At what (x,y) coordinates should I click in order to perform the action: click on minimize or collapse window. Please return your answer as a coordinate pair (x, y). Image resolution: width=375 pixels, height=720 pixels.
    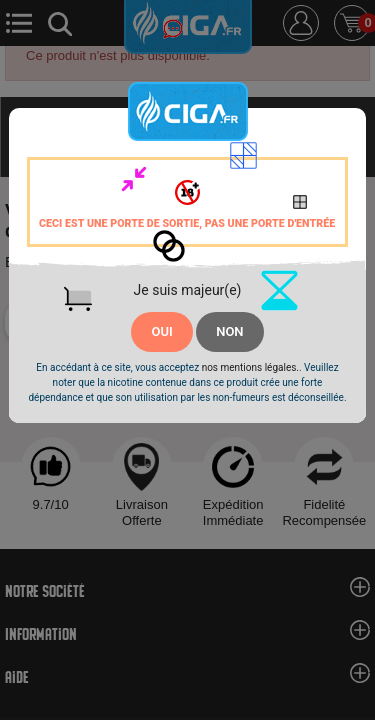
    Looking at the image, I should click on (134, 179).